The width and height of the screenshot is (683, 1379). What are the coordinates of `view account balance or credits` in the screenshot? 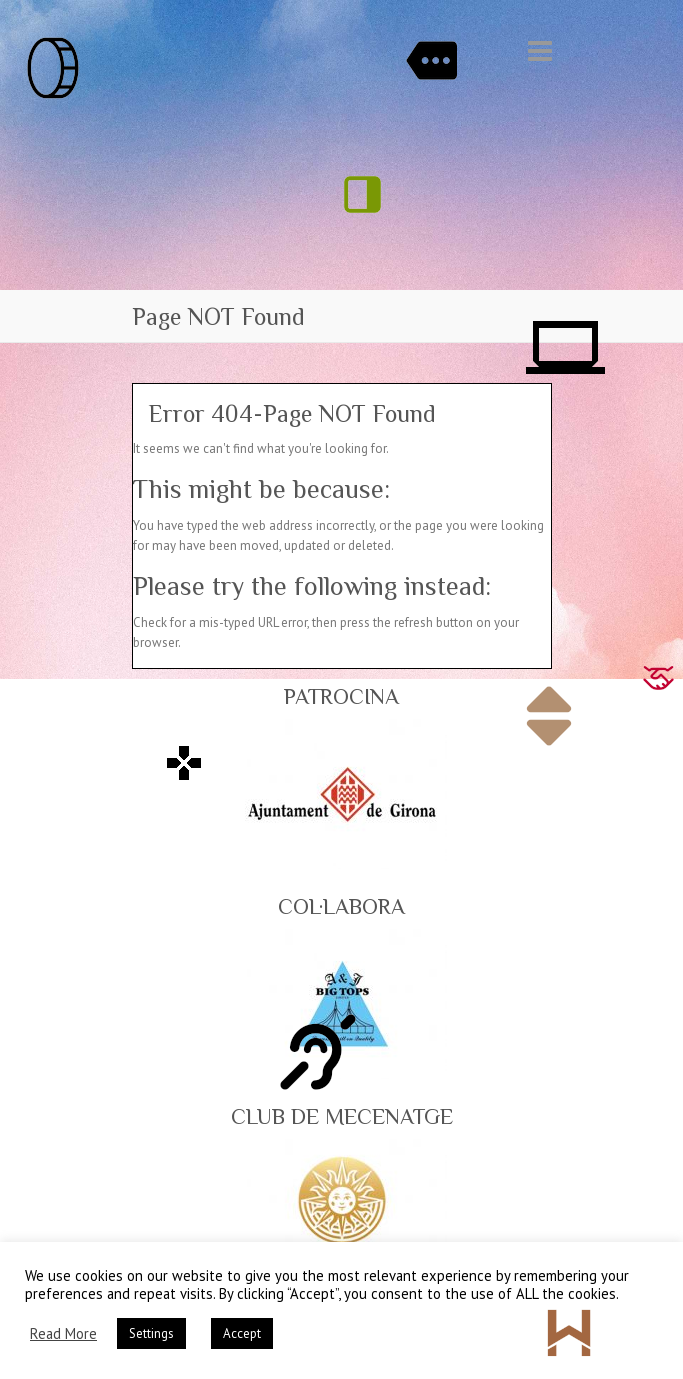 It's located at (53, 68).